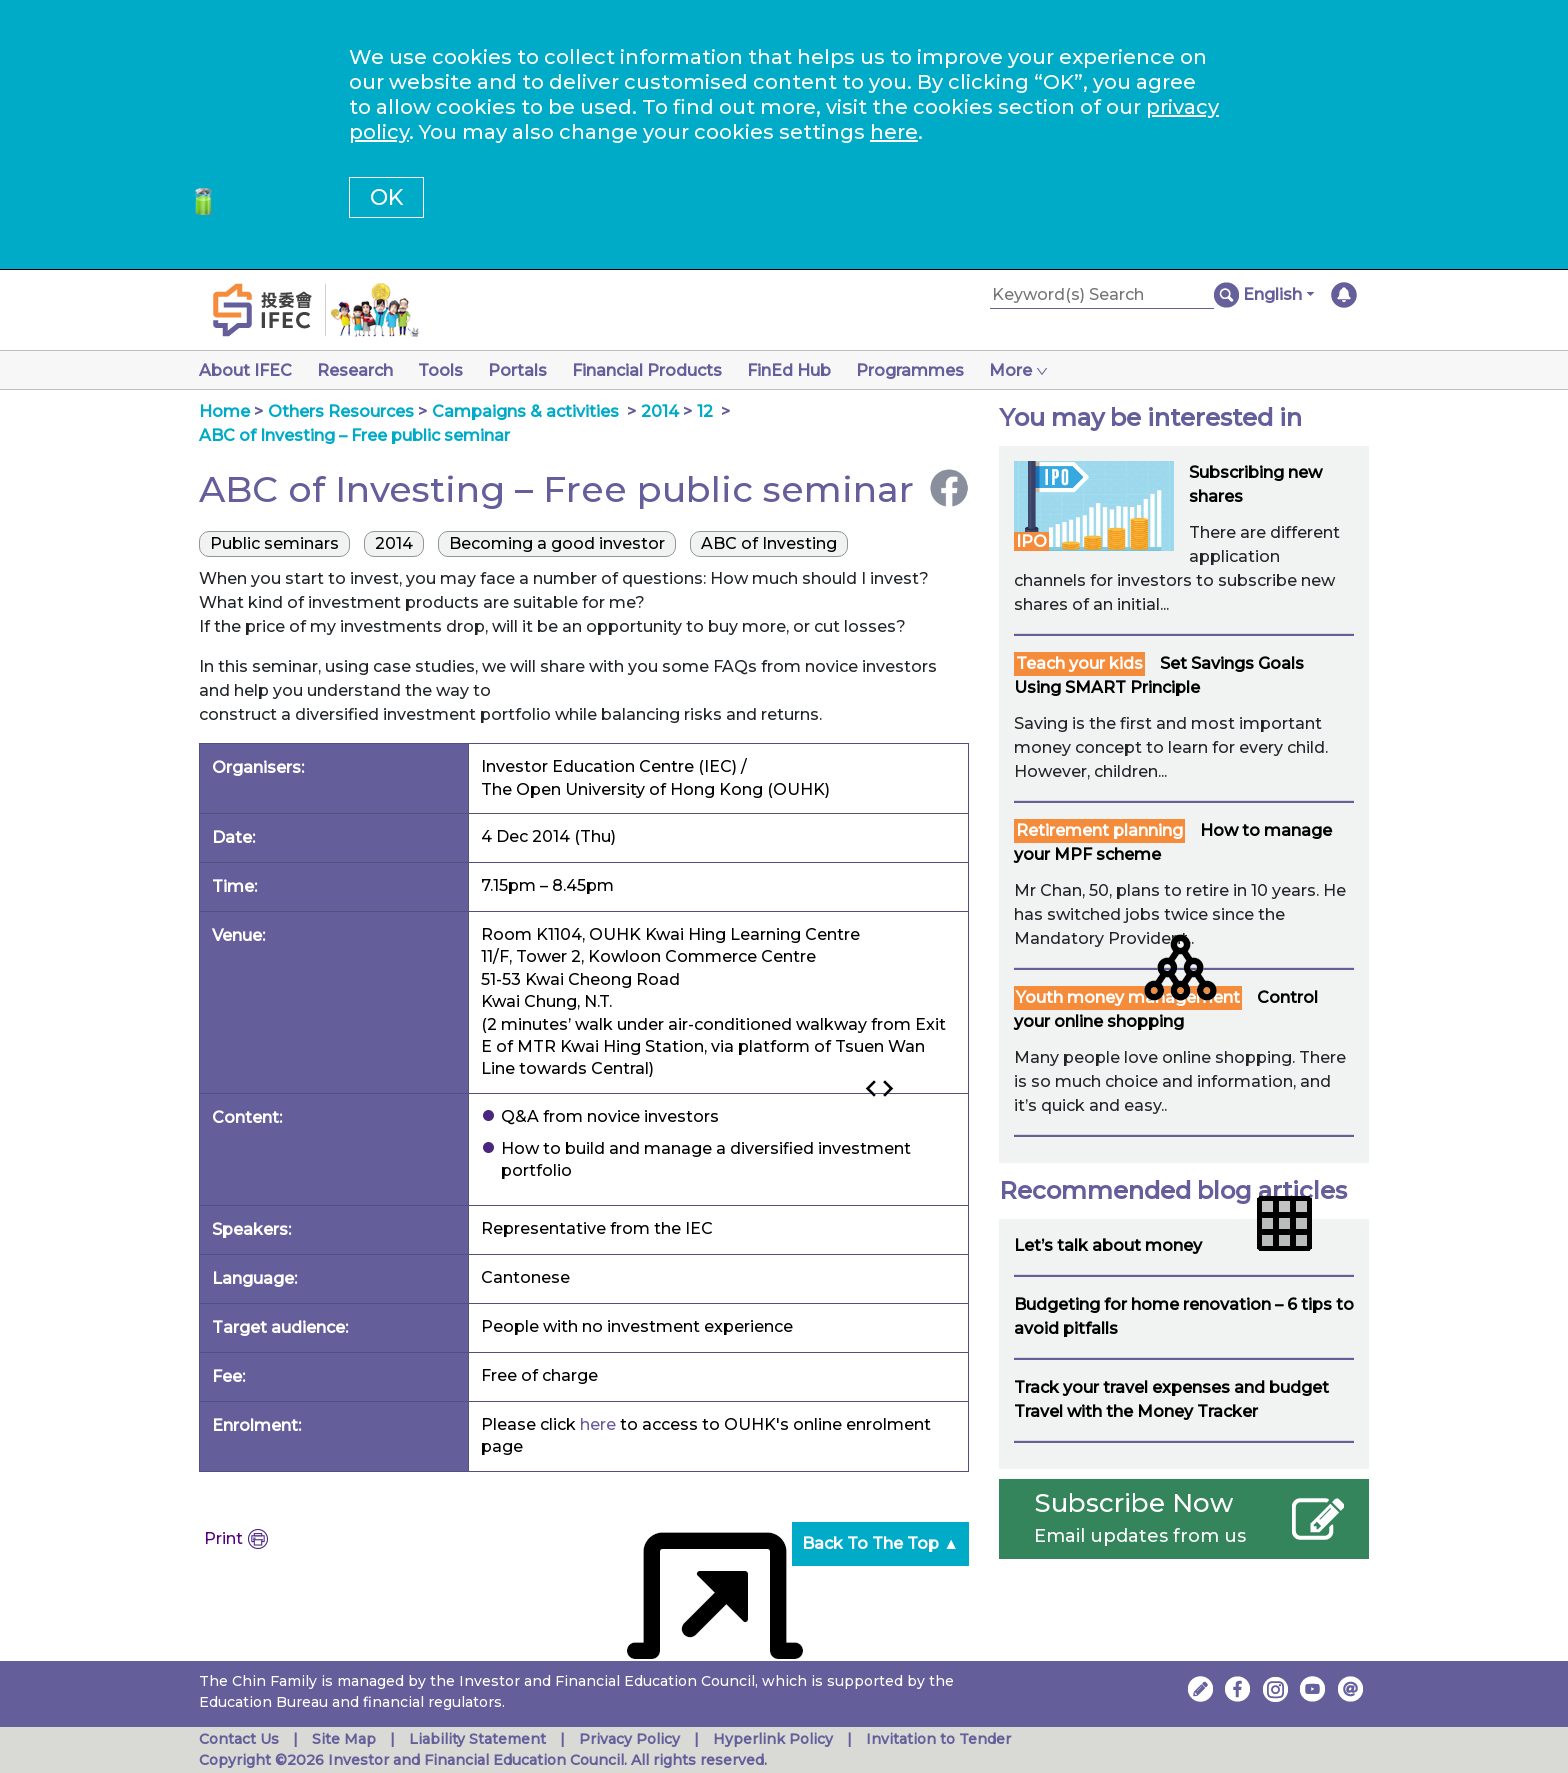 The height and width of the screenshot is (1773, 1568). I want to click on open link in a new tab or window, so click(715, 1593).